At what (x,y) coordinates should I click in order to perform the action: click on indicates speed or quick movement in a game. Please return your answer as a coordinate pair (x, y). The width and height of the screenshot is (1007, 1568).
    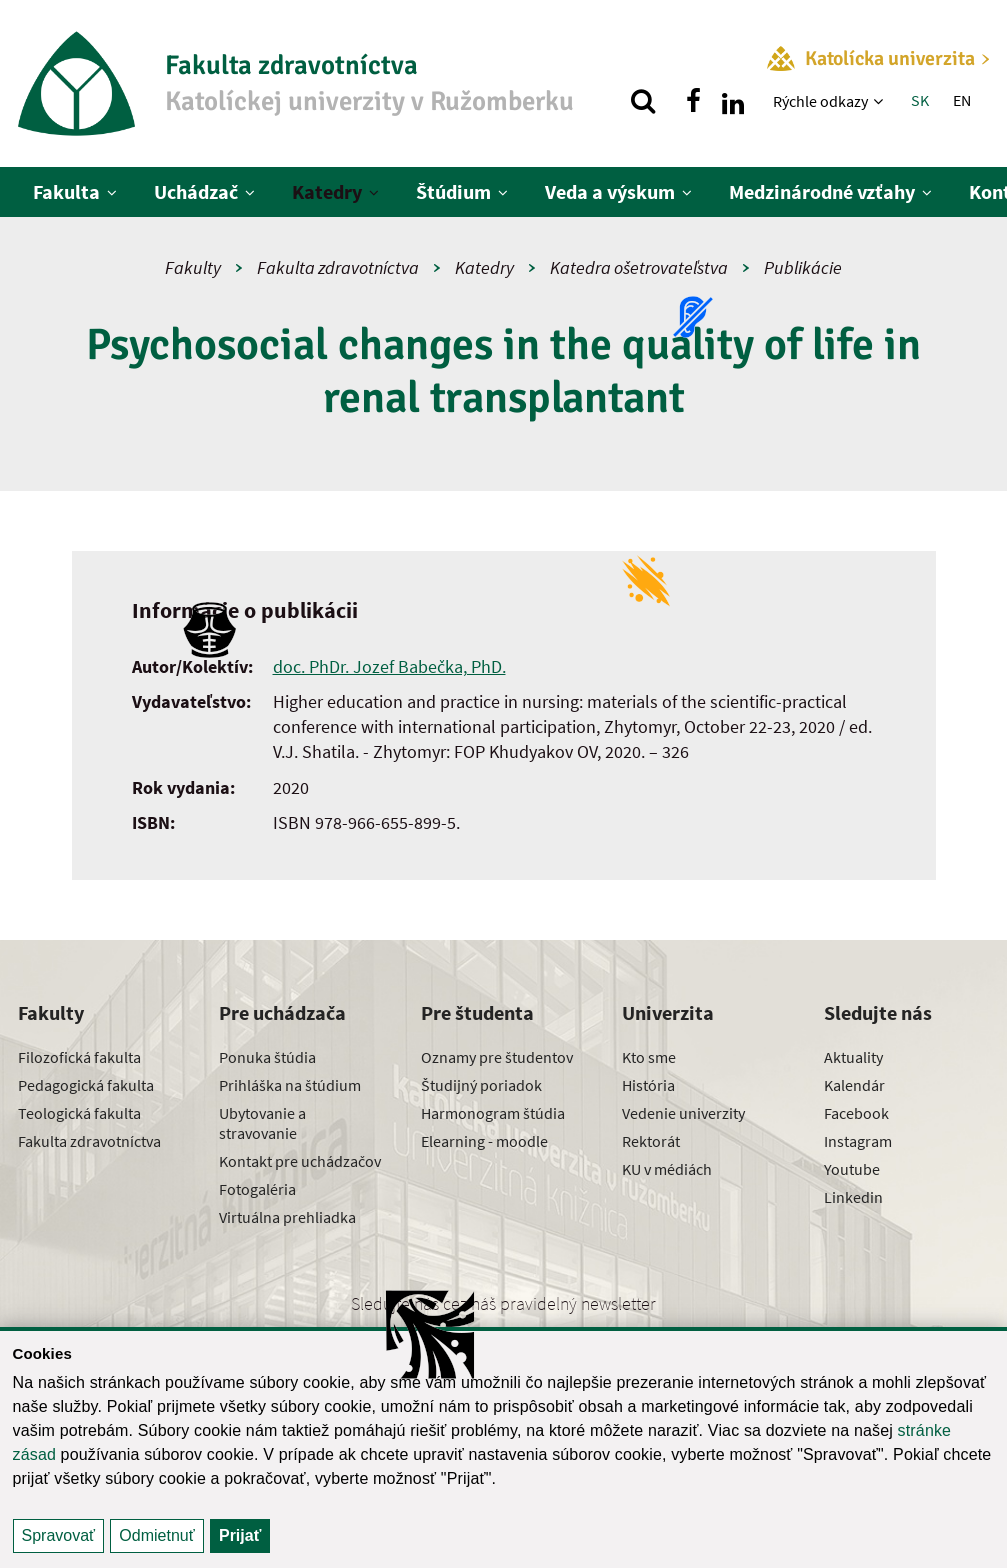
    Looking at the image, I should click on (647, 580).